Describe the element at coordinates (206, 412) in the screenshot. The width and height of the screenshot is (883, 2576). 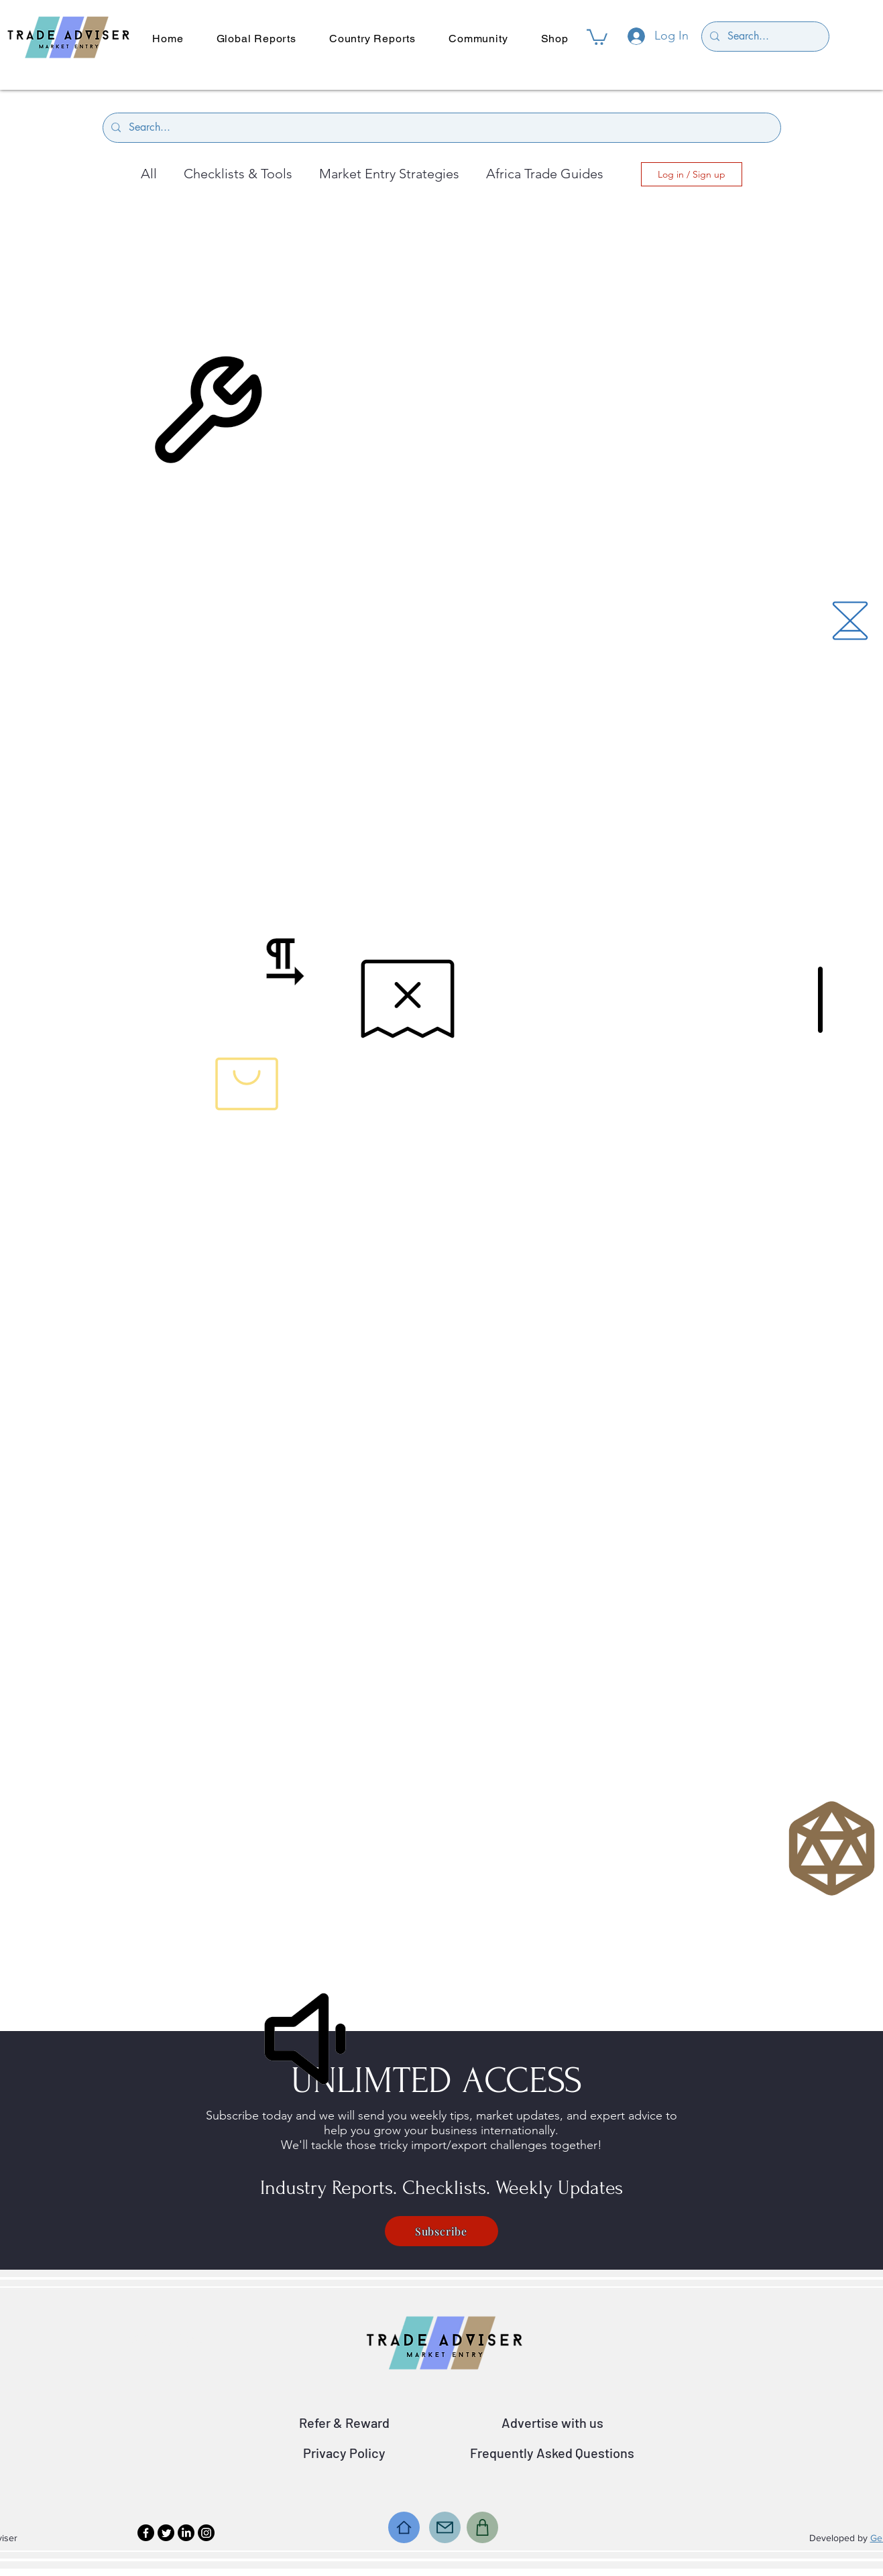
I see `access settings or configuration options` at that location.